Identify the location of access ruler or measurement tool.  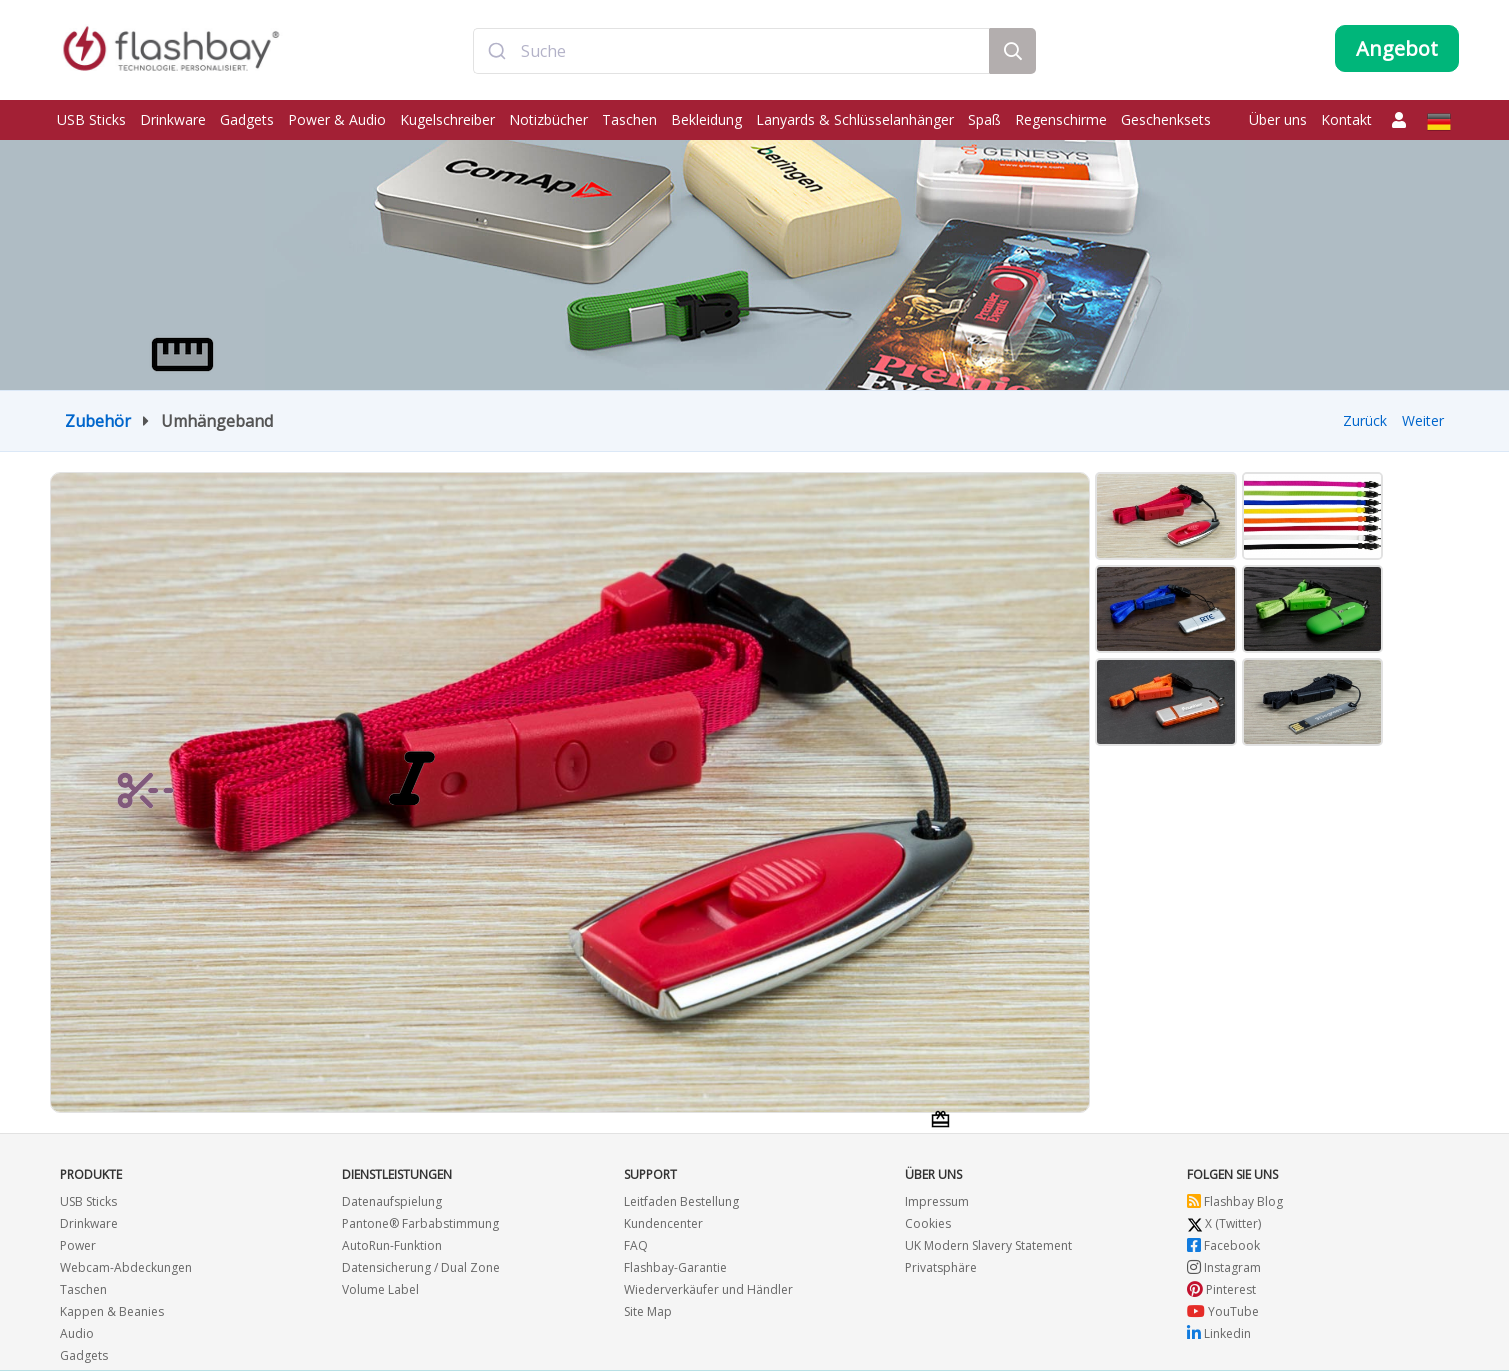
(182, 354).